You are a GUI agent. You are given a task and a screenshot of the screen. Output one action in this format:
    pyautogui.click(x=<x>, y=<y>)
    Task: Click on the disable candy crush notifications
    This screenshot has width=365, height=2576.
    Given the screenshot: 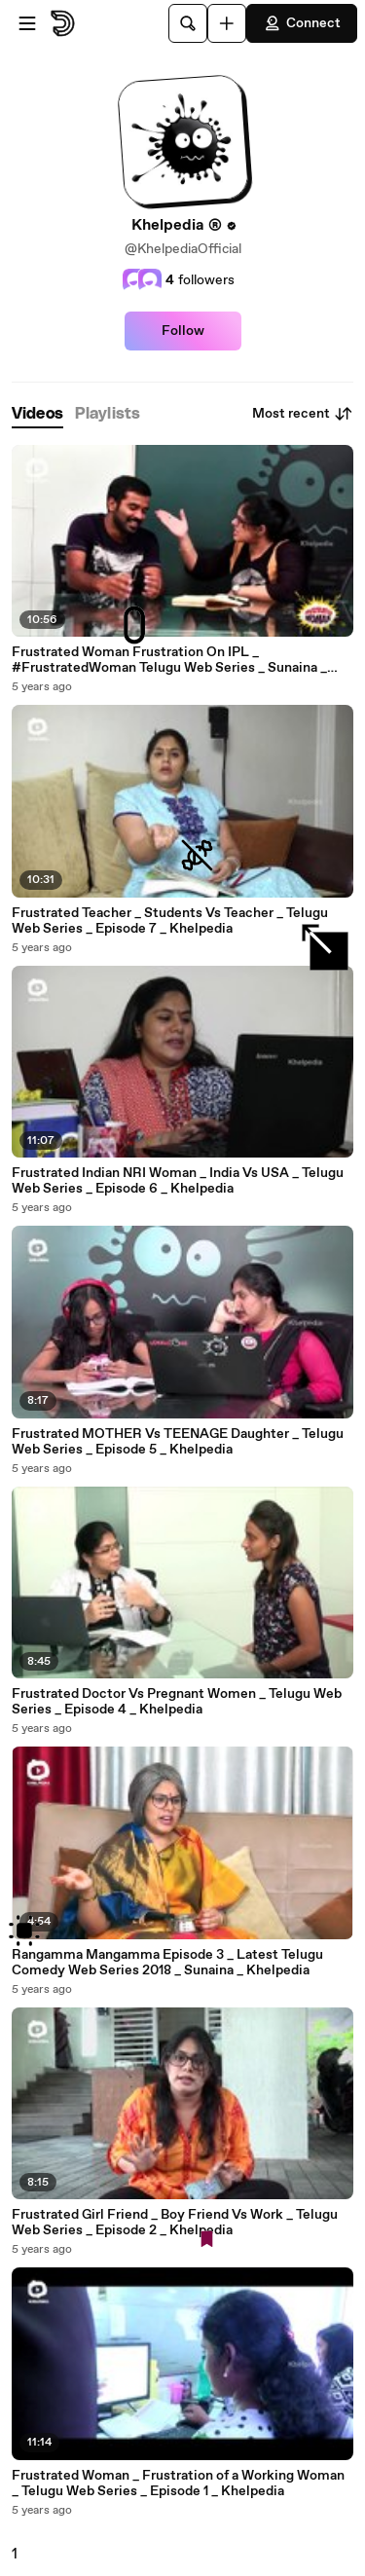 What is the action you would take?
    pyautogui.click(x=197, y=855)
    